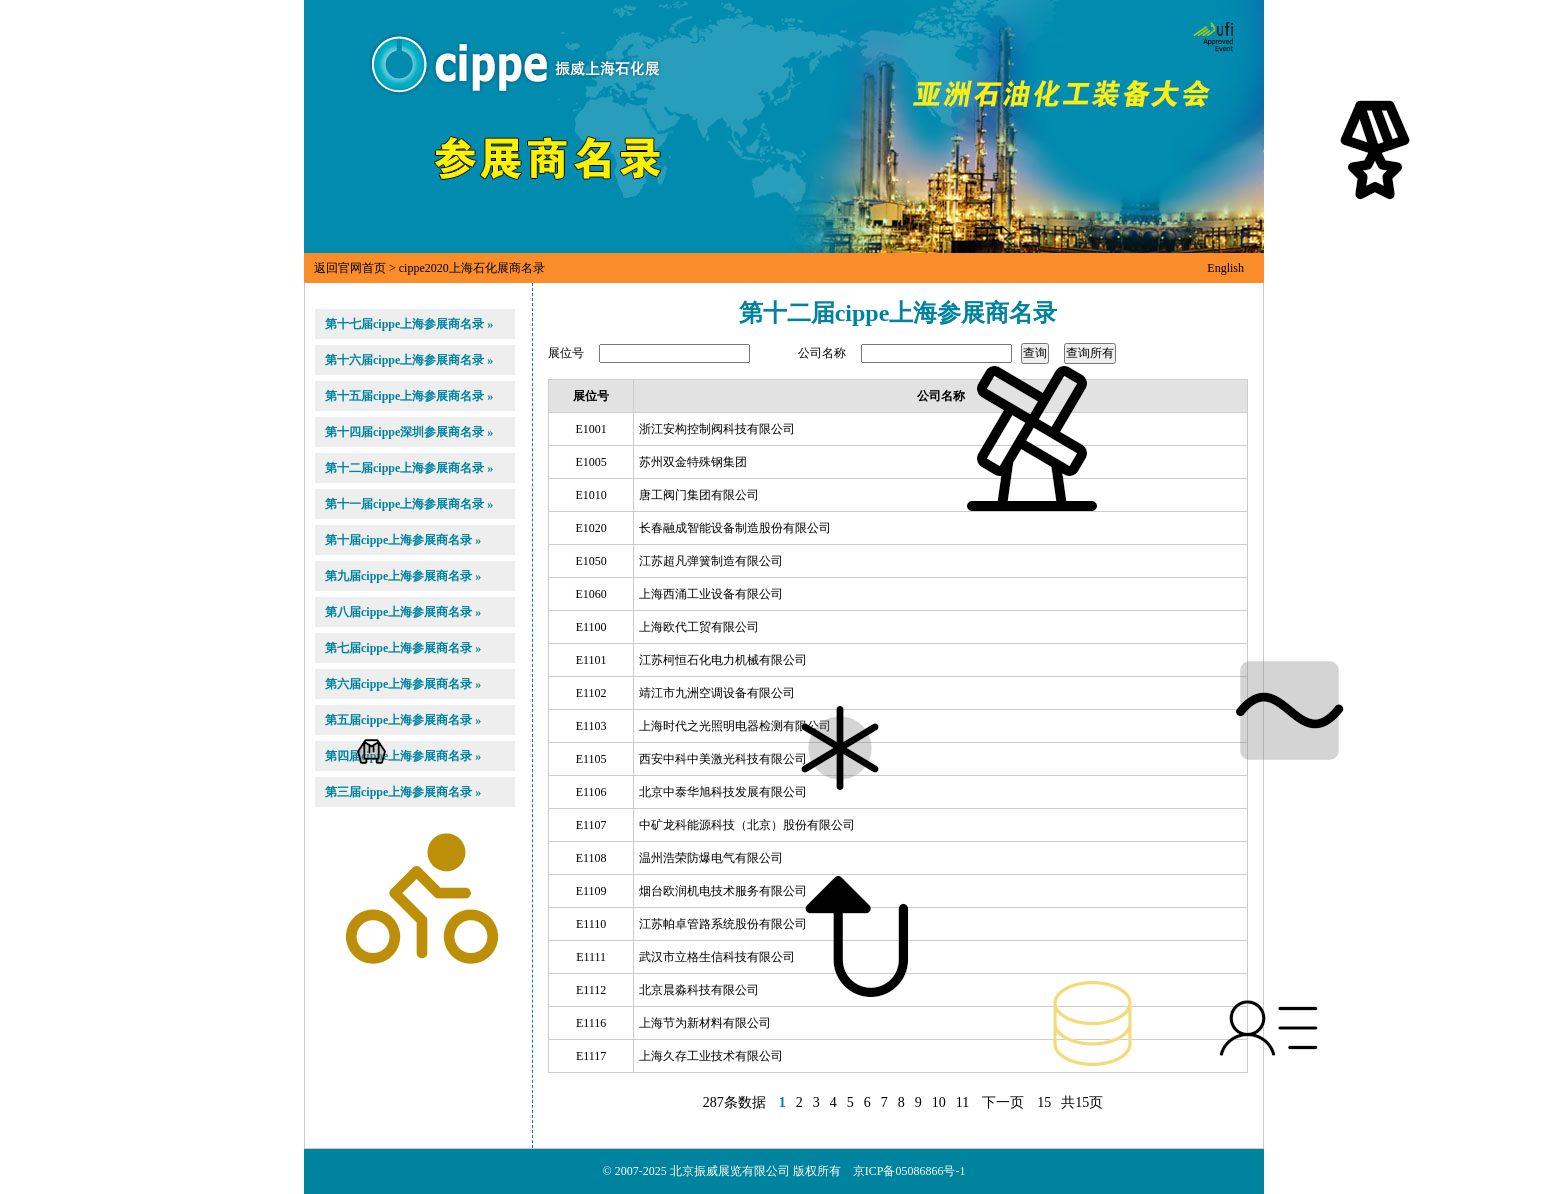 The height and width of the screenshot is (1194, 1568). I want to click on undo or go back to previous state, so click(861, 936).